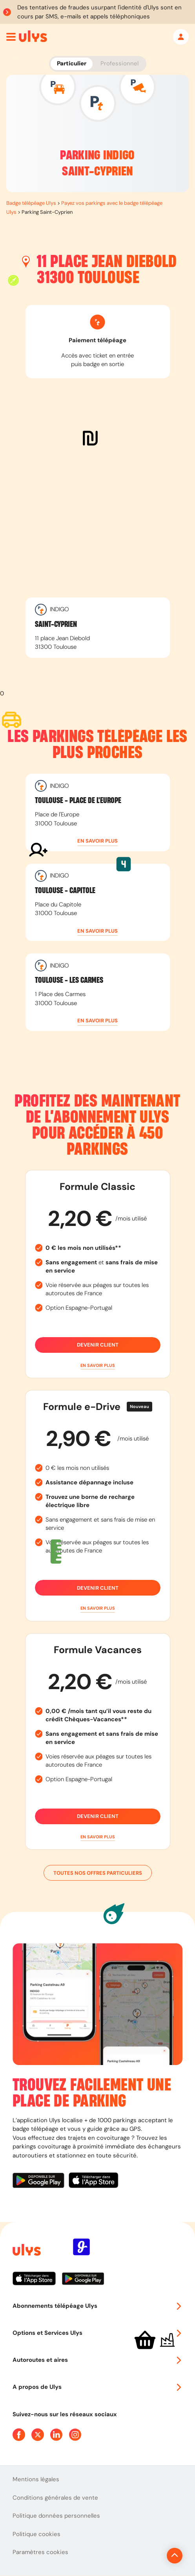  I want to click on glide app logo, so click(81, 2247).